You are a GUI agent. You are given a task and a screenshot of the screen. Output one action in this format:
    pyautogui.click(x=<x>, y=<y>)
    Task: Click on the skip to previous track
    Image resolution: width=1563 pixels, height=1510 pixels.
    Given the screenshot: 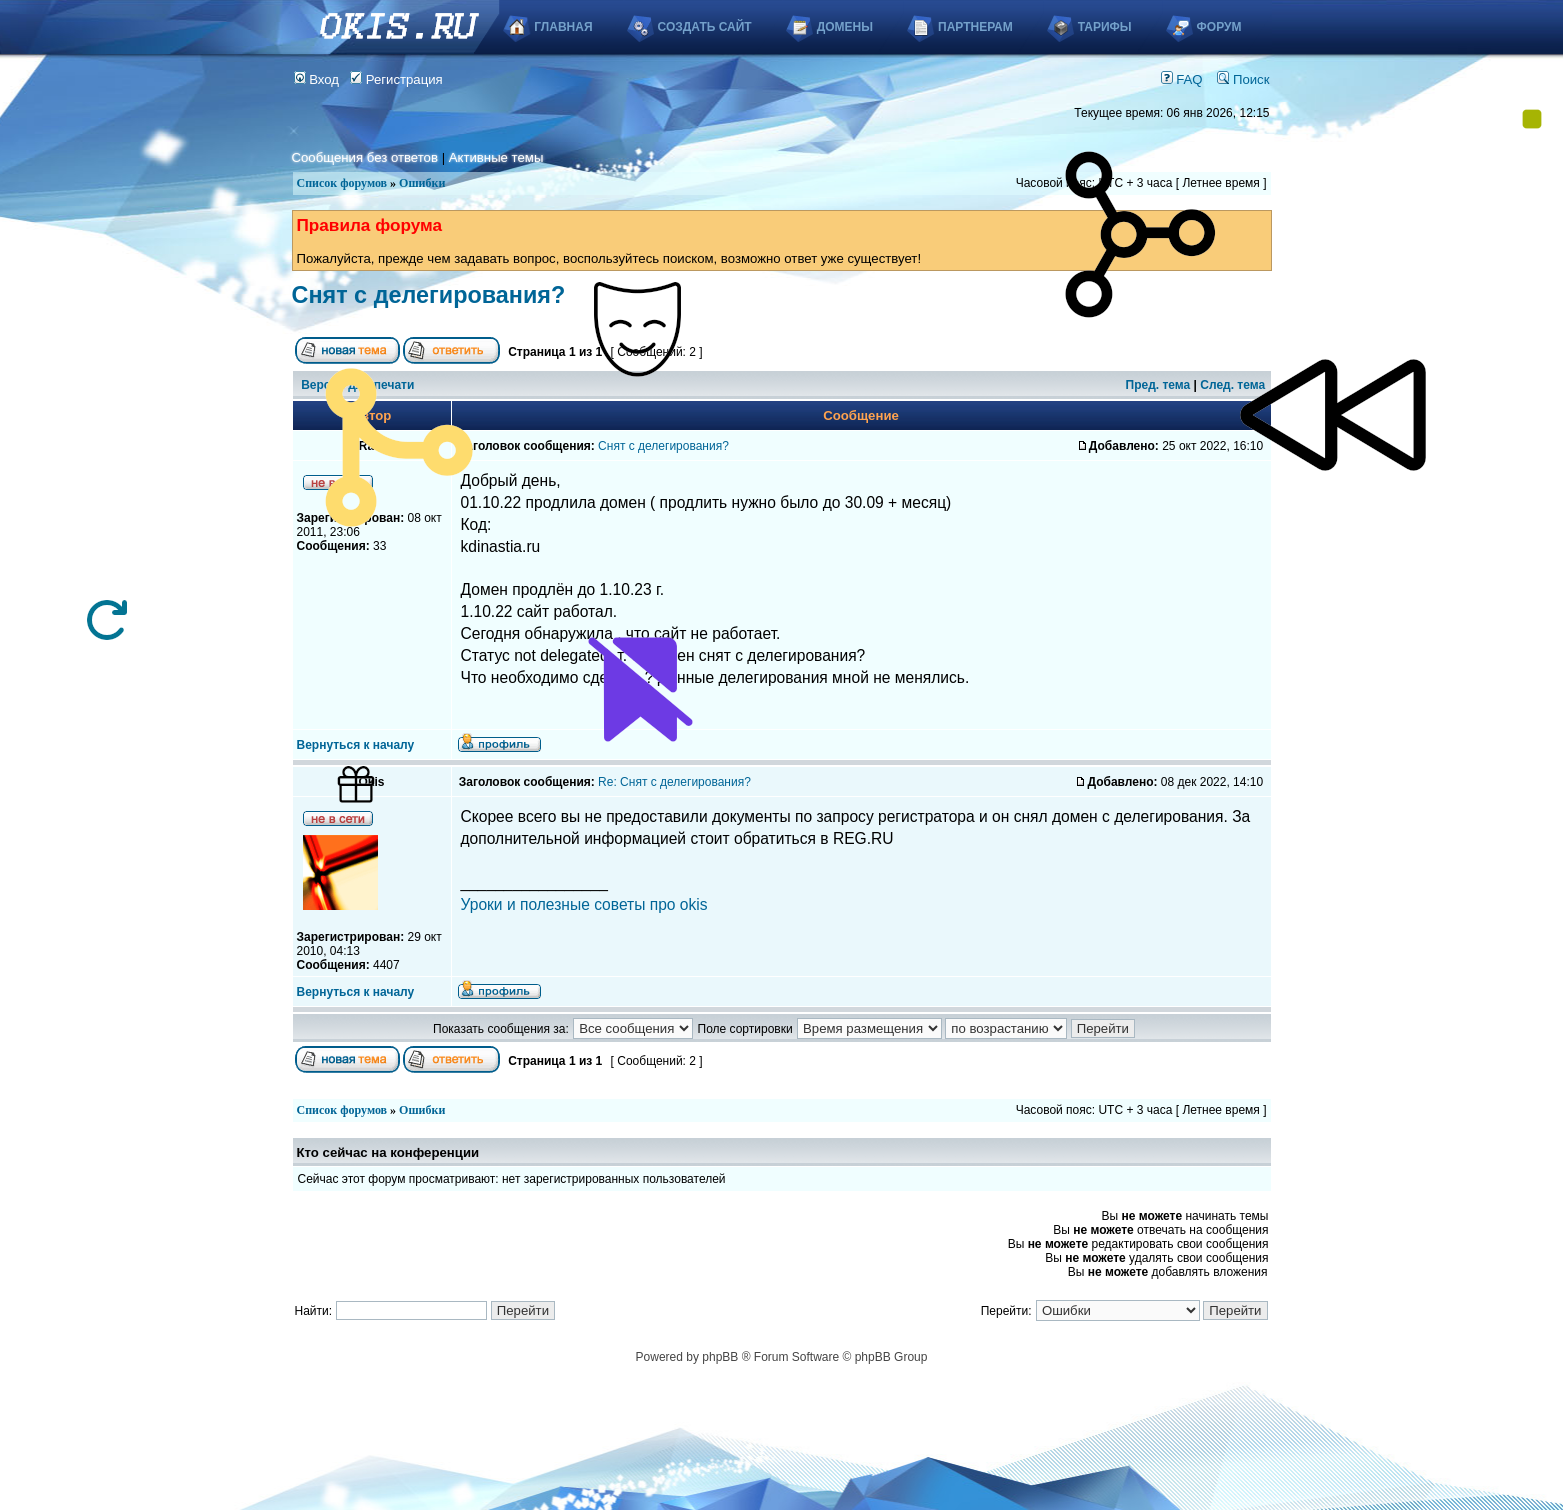 What is the action you would take?
    pyautogui.click(x=1333, y=415)
    